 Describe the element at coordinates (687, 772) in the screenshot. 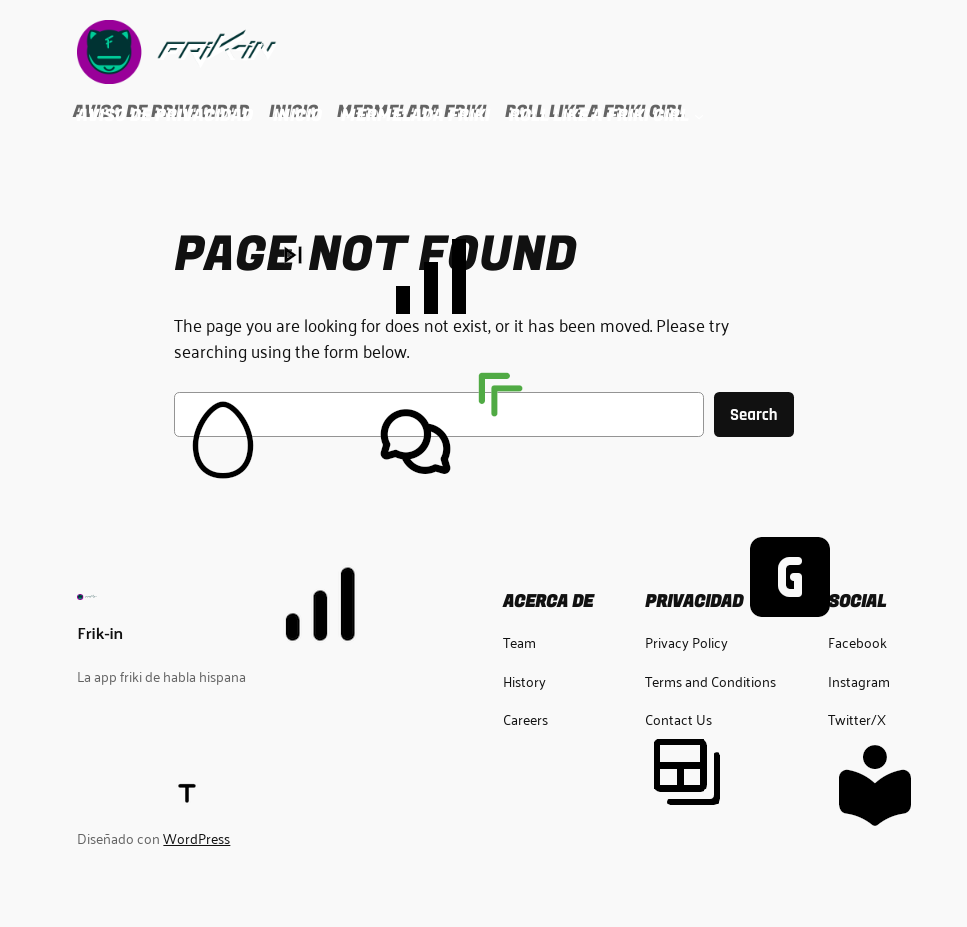

I see `create a backup of table data` at that location.